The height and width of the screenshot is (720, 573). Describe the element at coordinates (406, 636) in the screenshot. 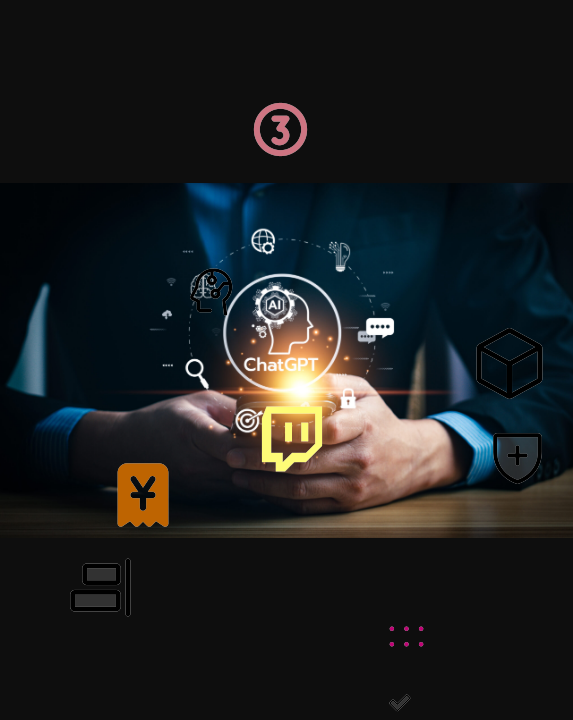

I see `drag to reorder items` at that location.